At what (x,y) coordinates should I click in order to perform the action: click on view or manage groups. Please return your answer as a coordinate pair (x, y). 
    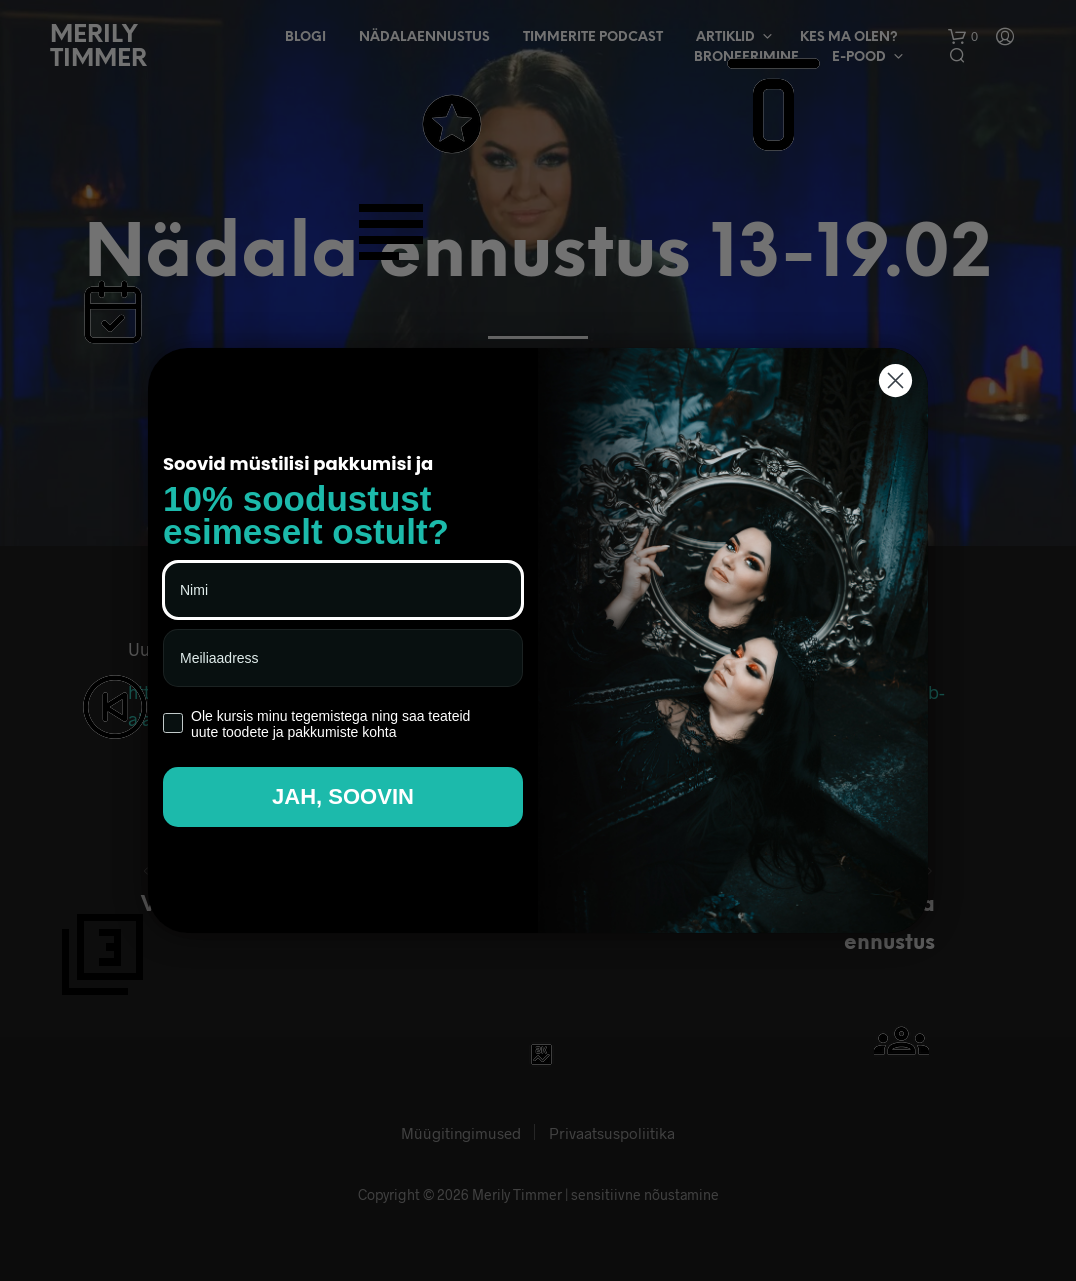
    Looking at the image, I should click on (901, 1040).